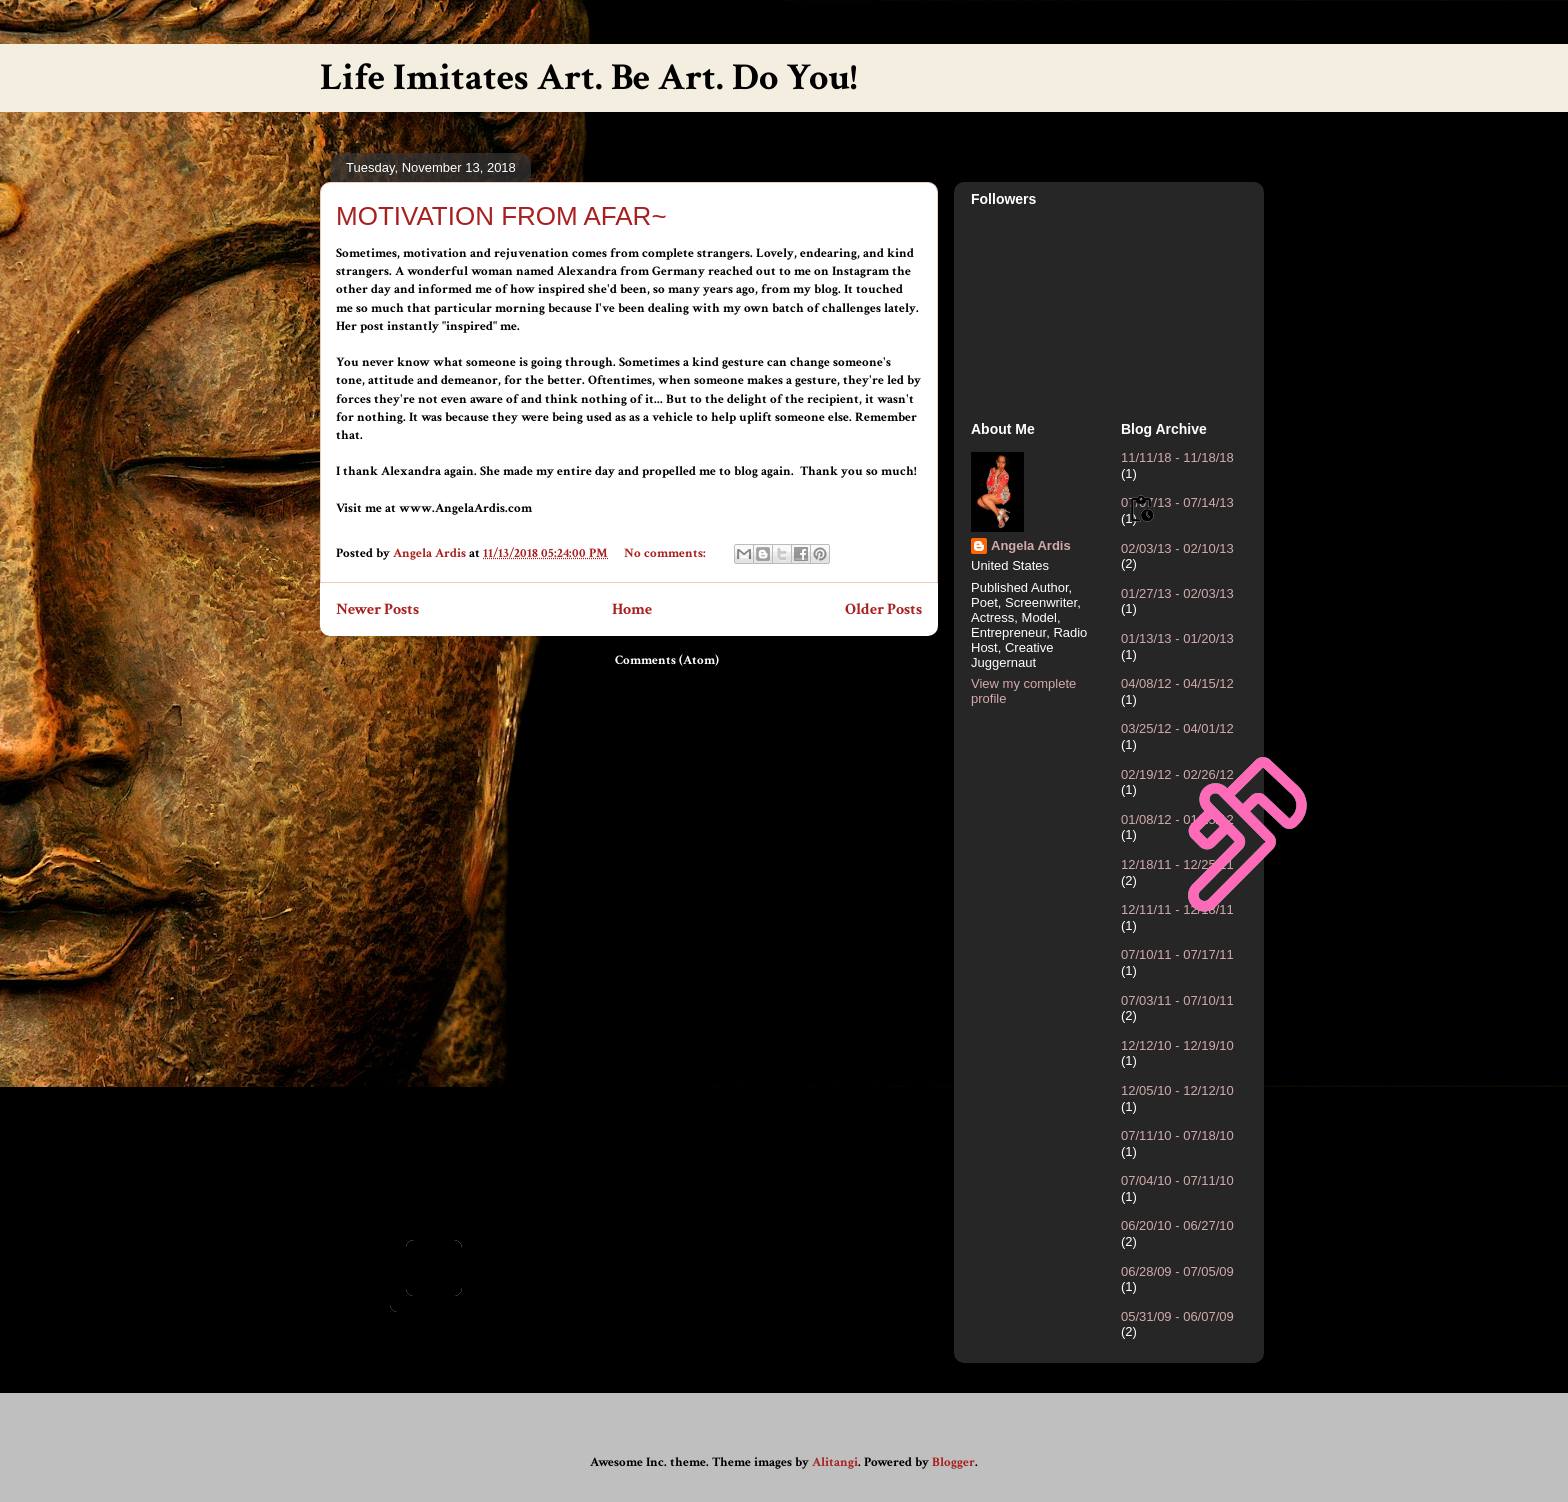  What do you see at coordinates (1141, 509) in the screenshot?
I see `view tasks awaiting completion` at bounding box center [1141, 509].